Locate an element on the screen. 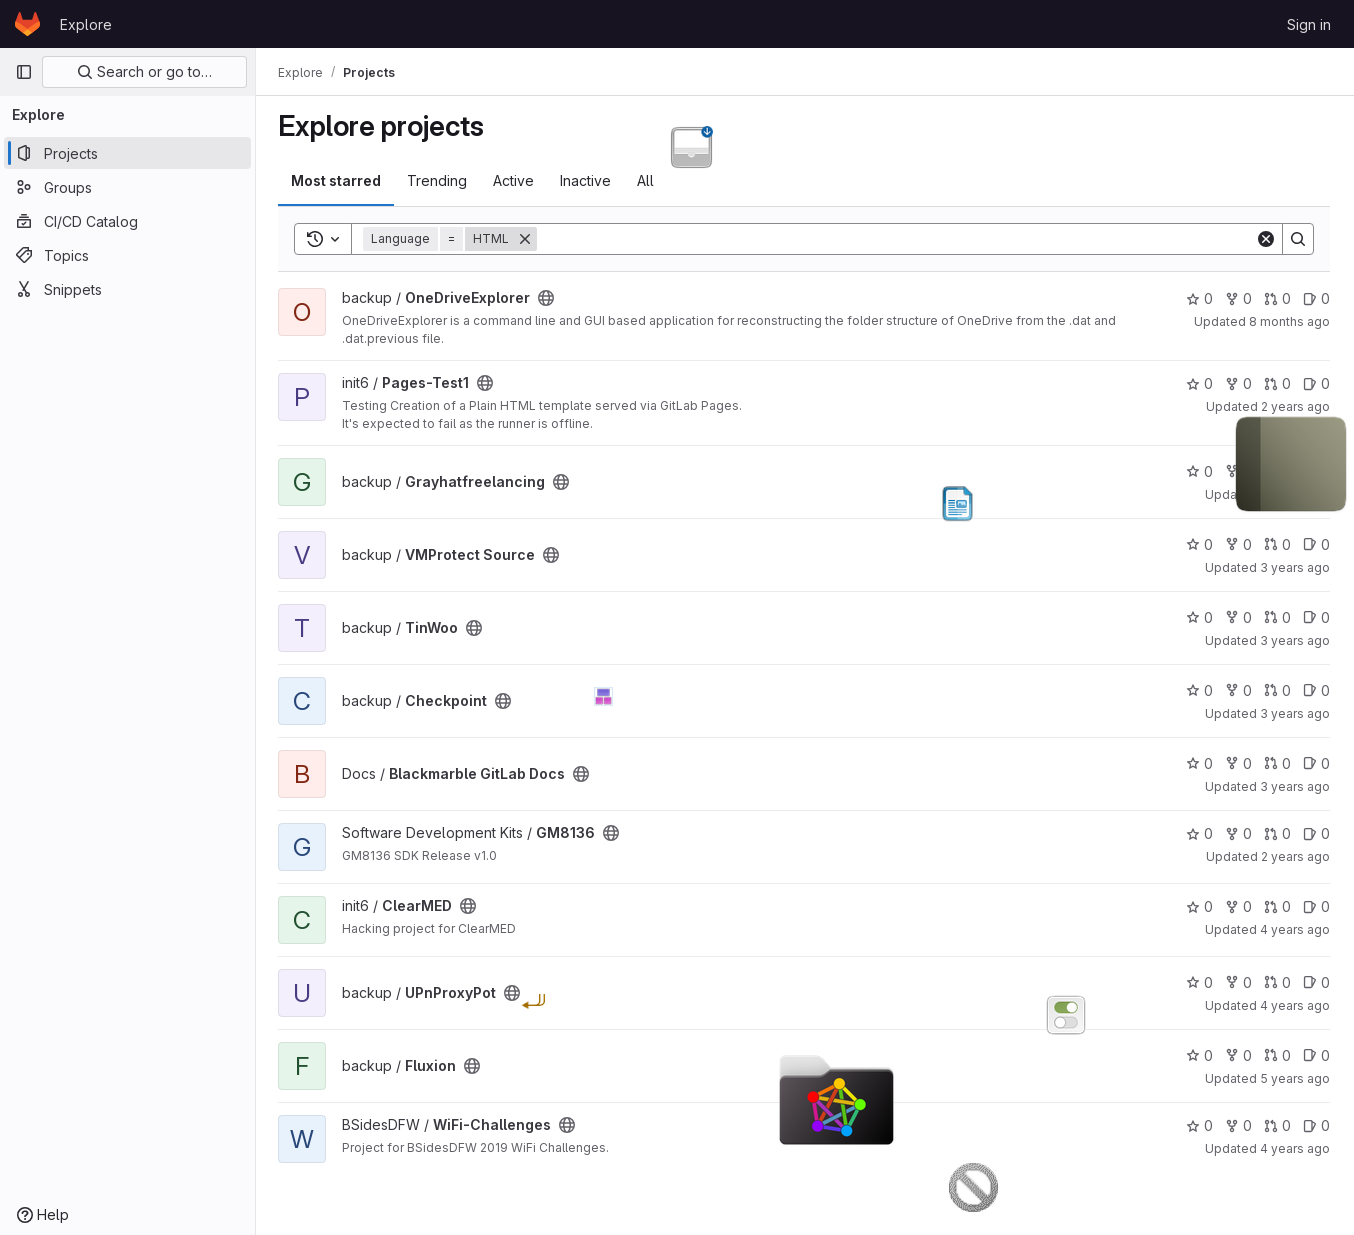  libreoffice writer text template file is located at coordinates (957, 503).